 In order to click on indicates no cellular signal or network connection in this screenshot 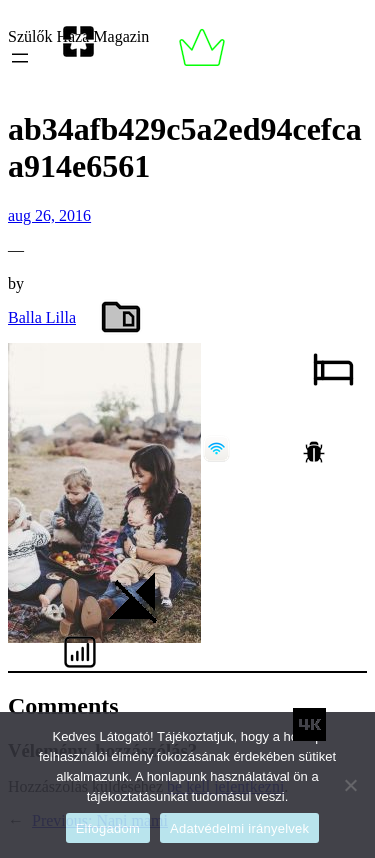, I will do `click(134, 598)`.